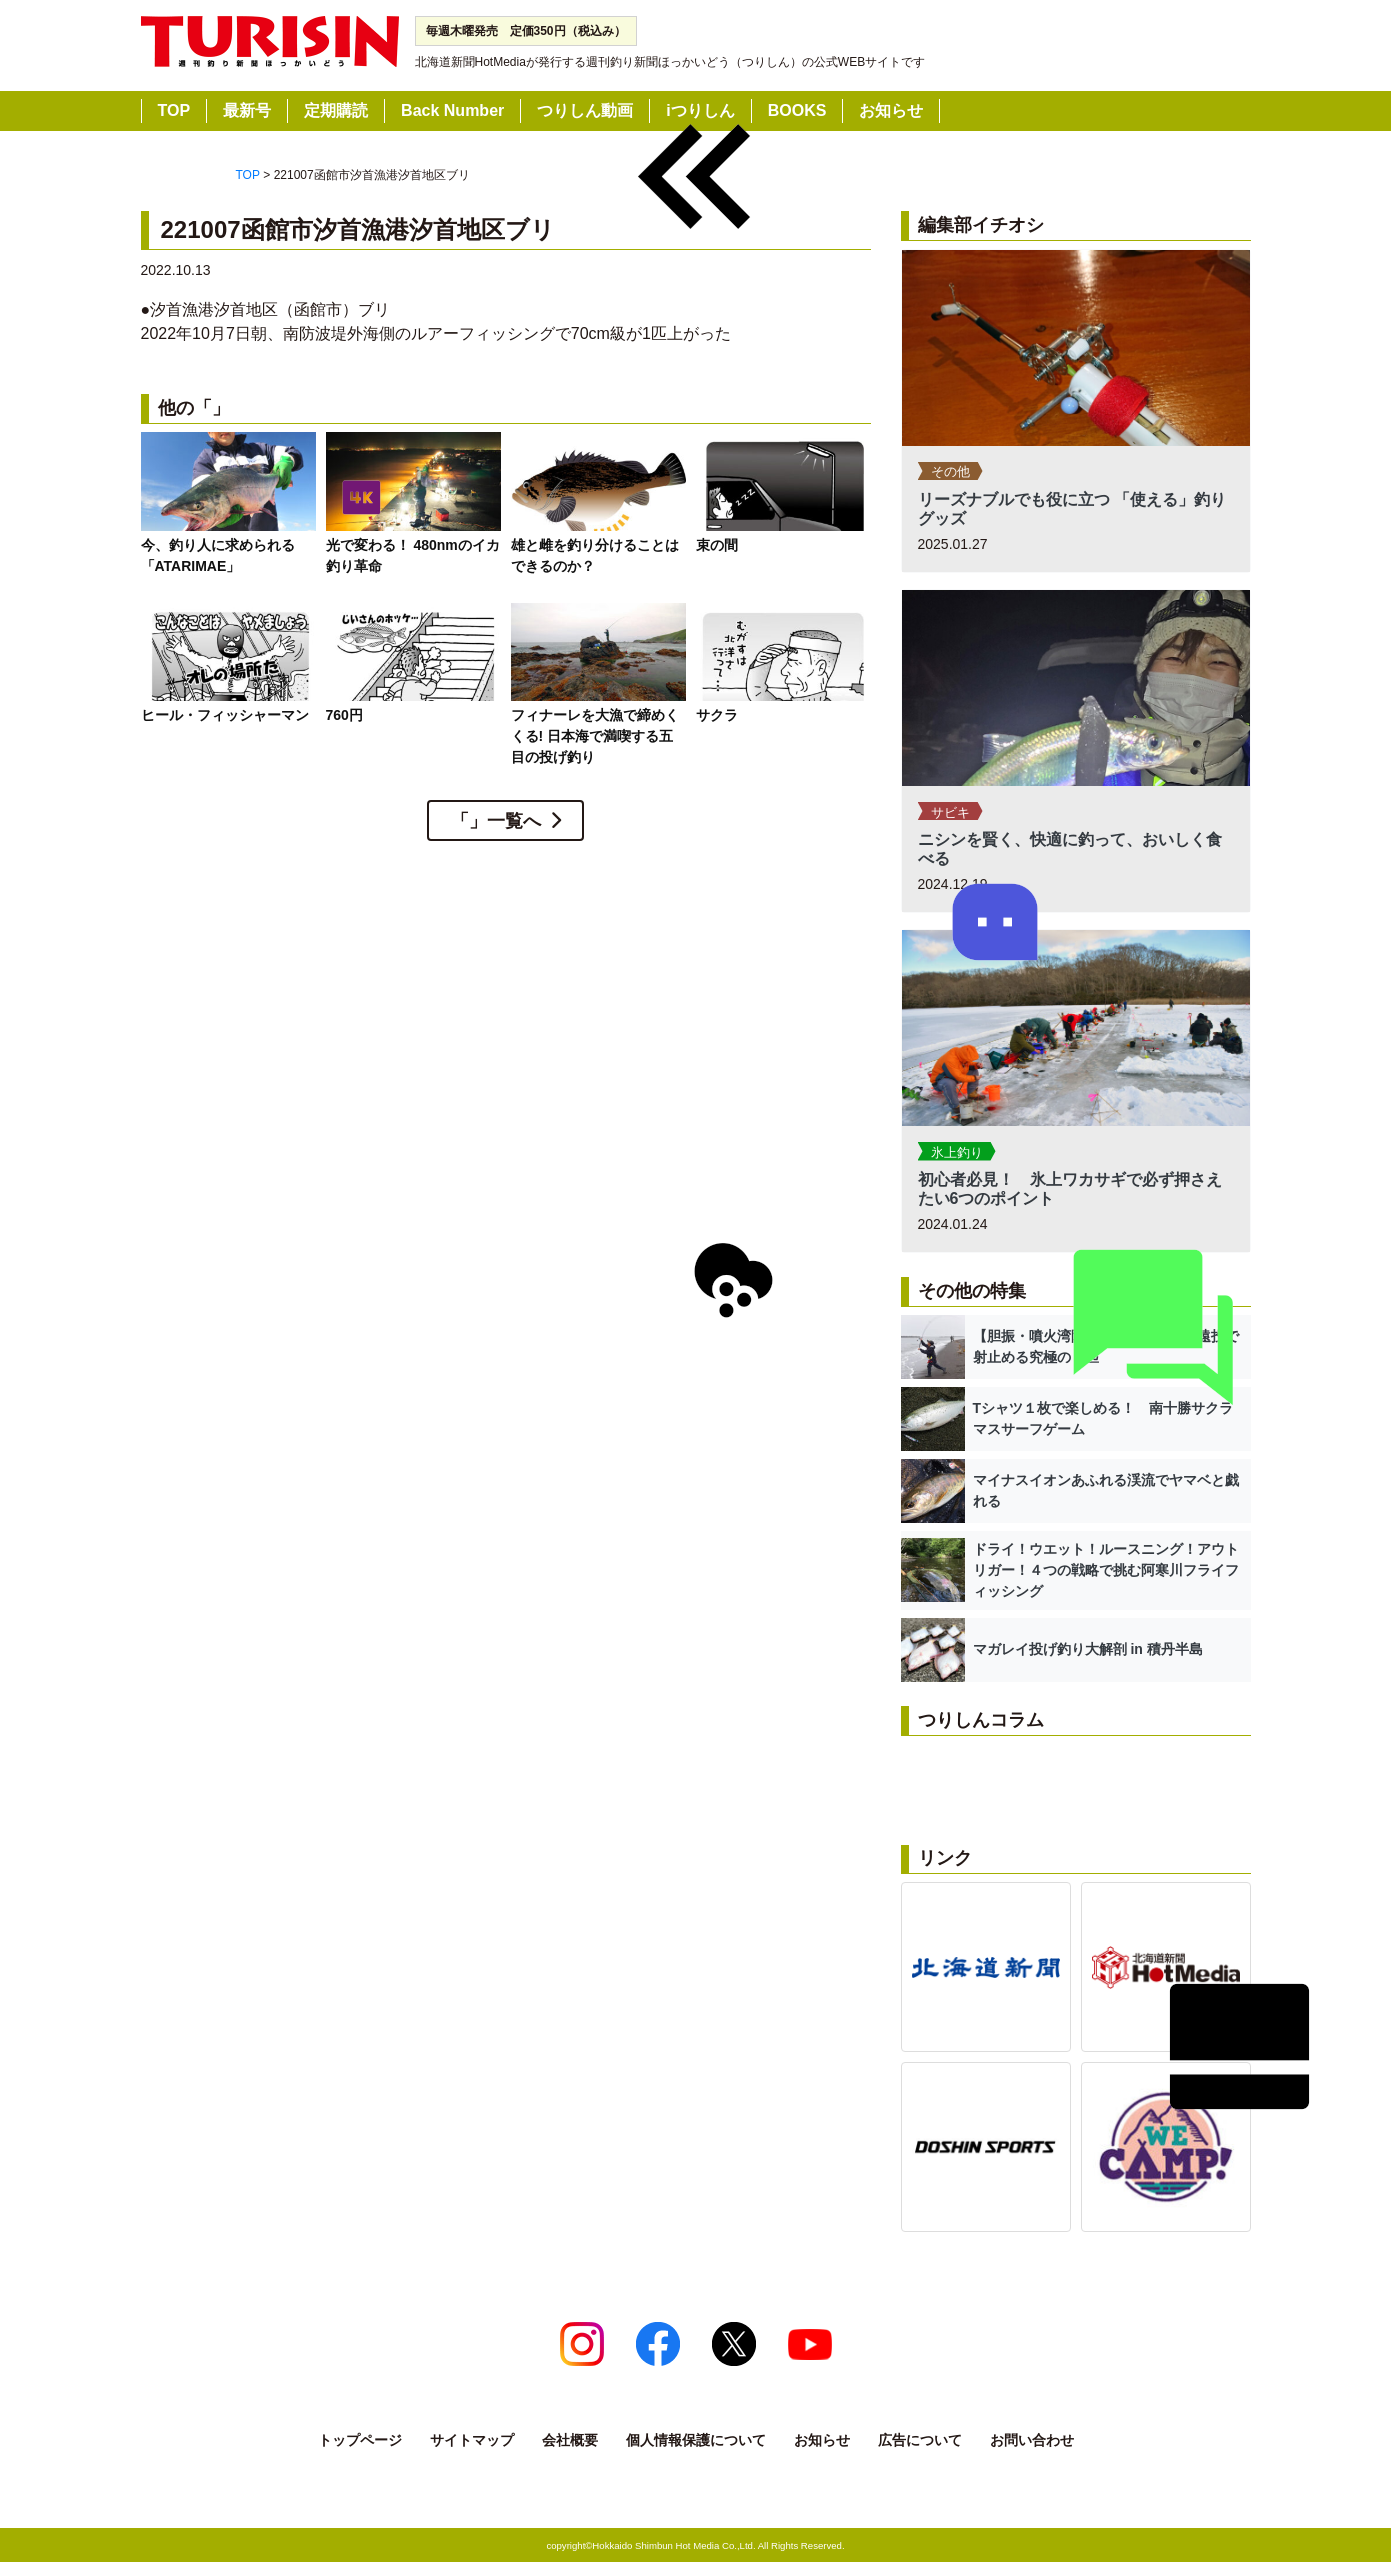 This screenshot has width=1391, height=2562. Describe the element at coordinates (698, 176) in the screenshot. I see `go back to the beginning` at that location.